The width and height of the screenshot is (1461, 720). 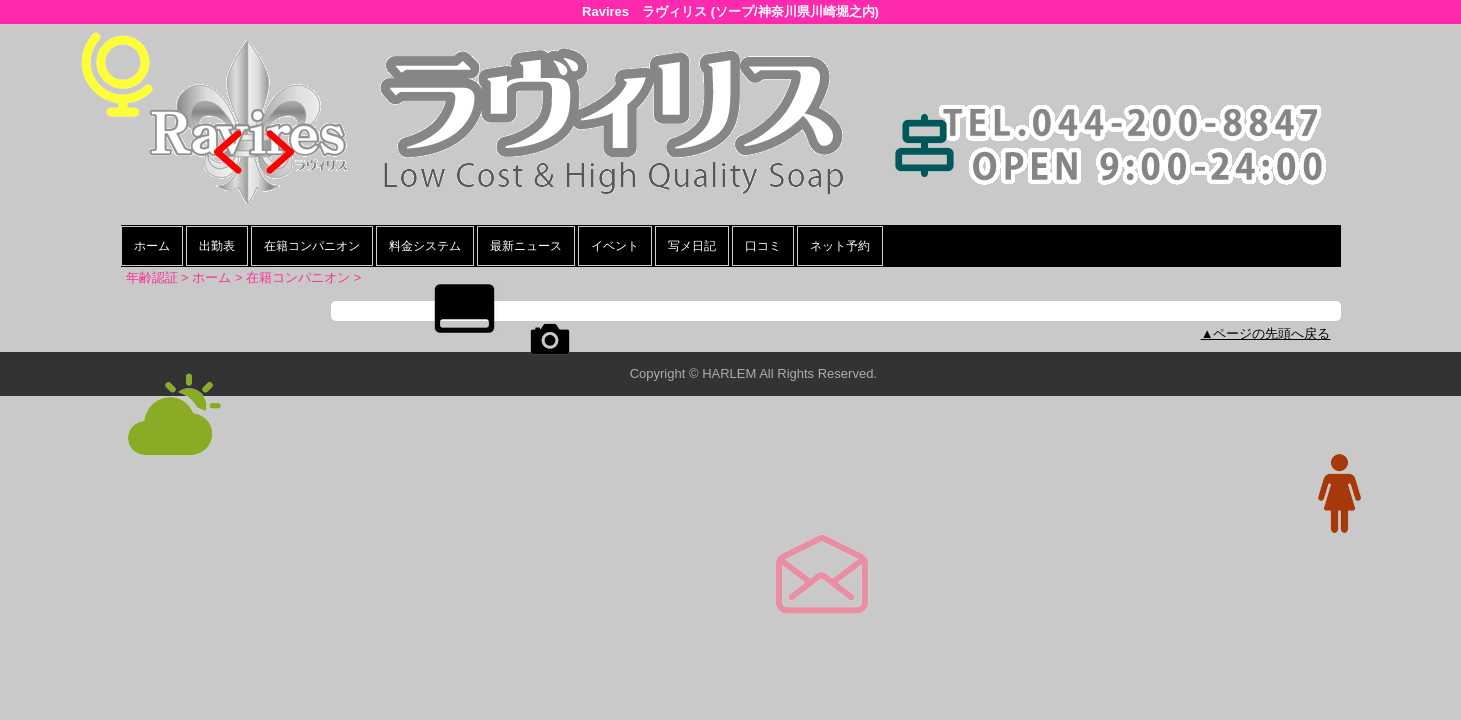 I want to click on align objects to horizontal center, so click(x=924, y=145).